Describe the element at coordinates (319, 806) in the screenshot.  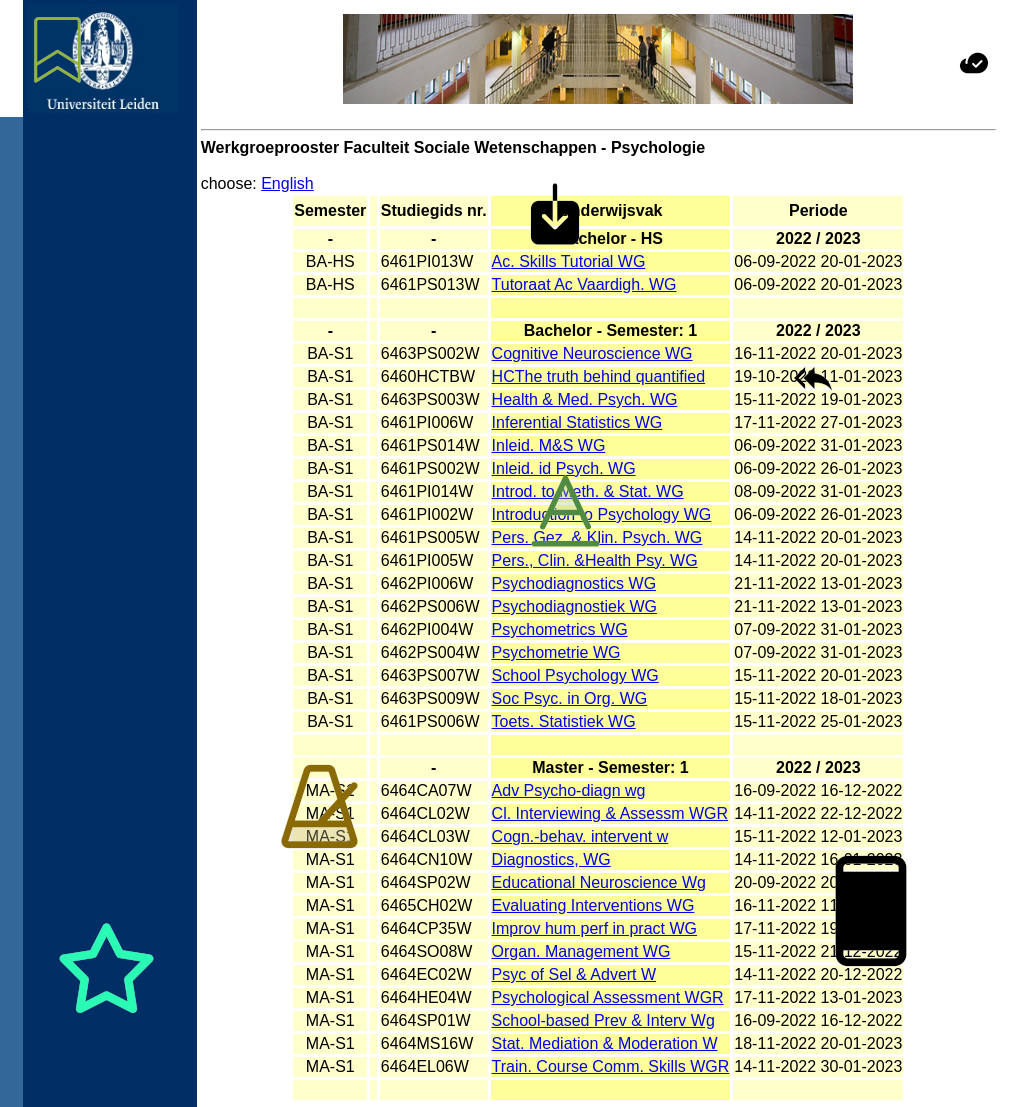
I see `adjust tempo or timing settings` at that location.